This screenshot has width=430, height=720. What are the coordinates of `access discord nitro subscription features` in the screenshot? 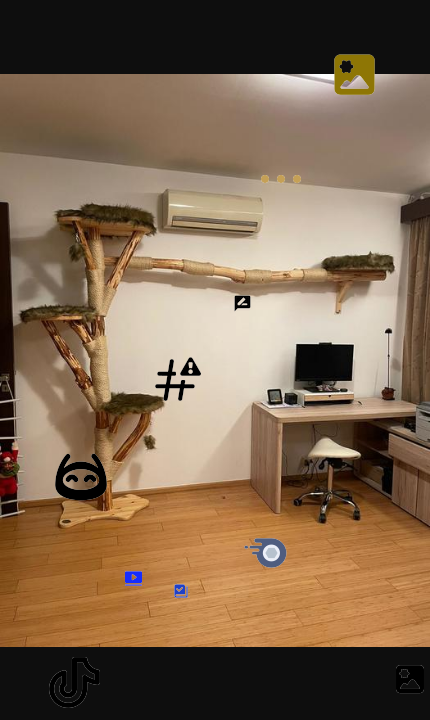 It's located at (265, 553).